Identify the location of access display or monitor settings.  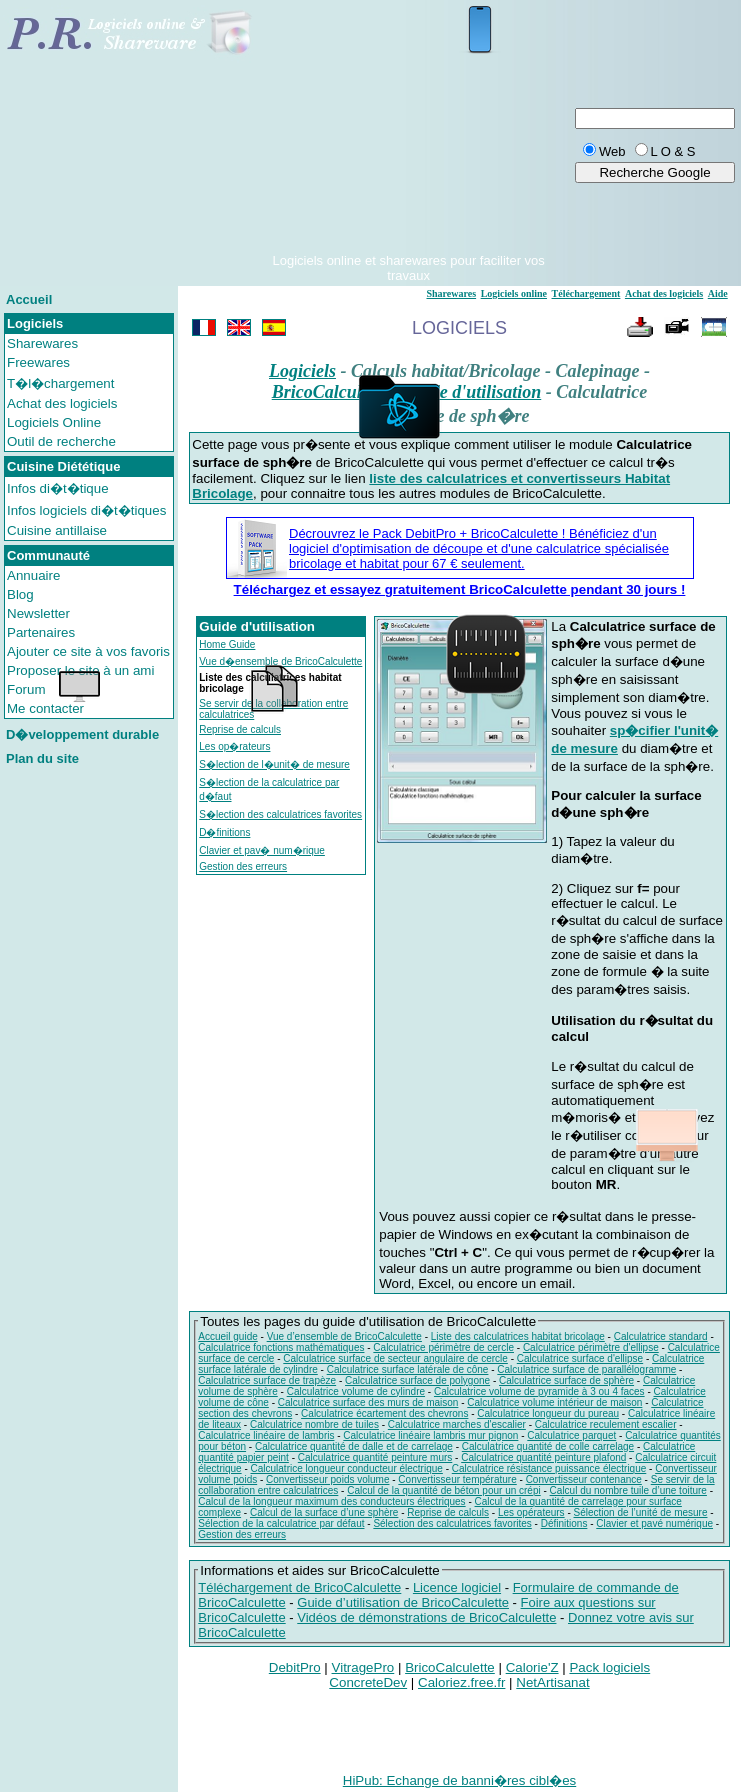
(79, 686).